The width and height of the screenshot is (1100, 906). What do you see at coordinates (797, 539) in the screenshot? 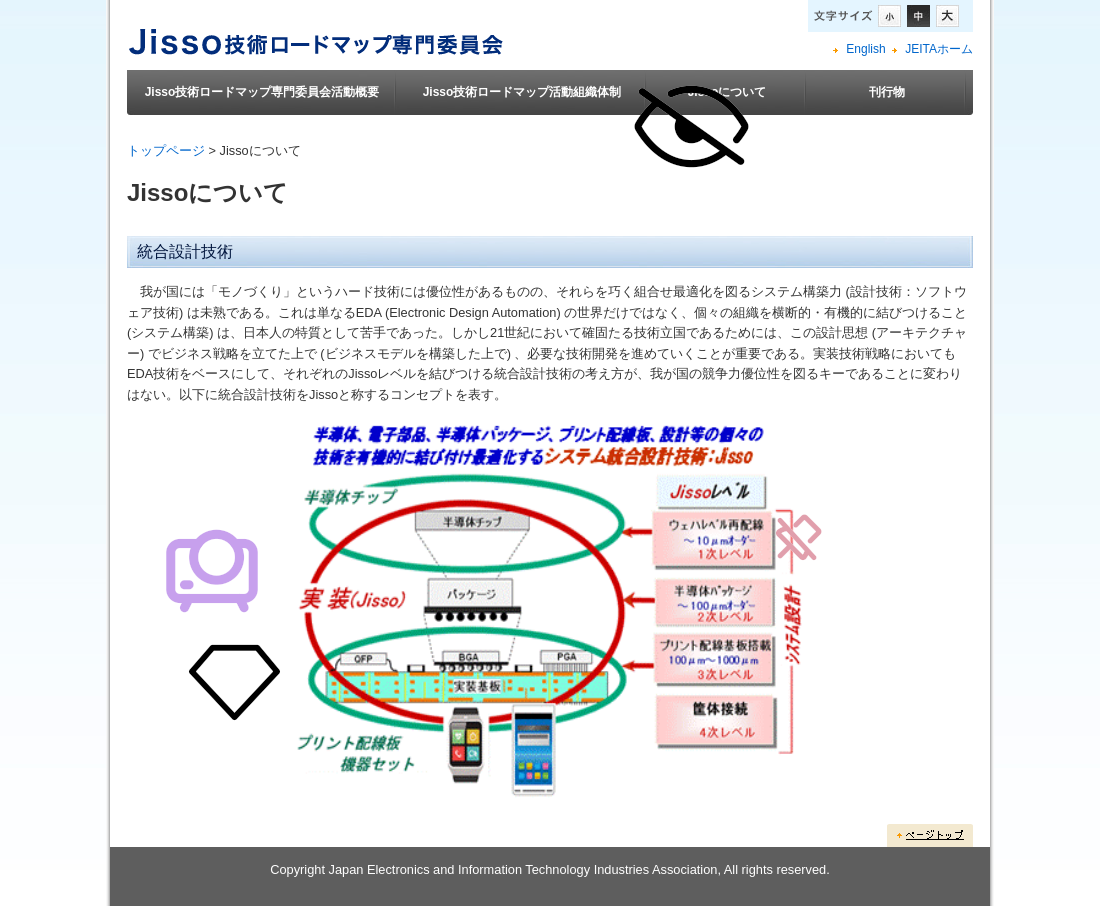
I see `unpin this item` at bounding box center [797, 539].